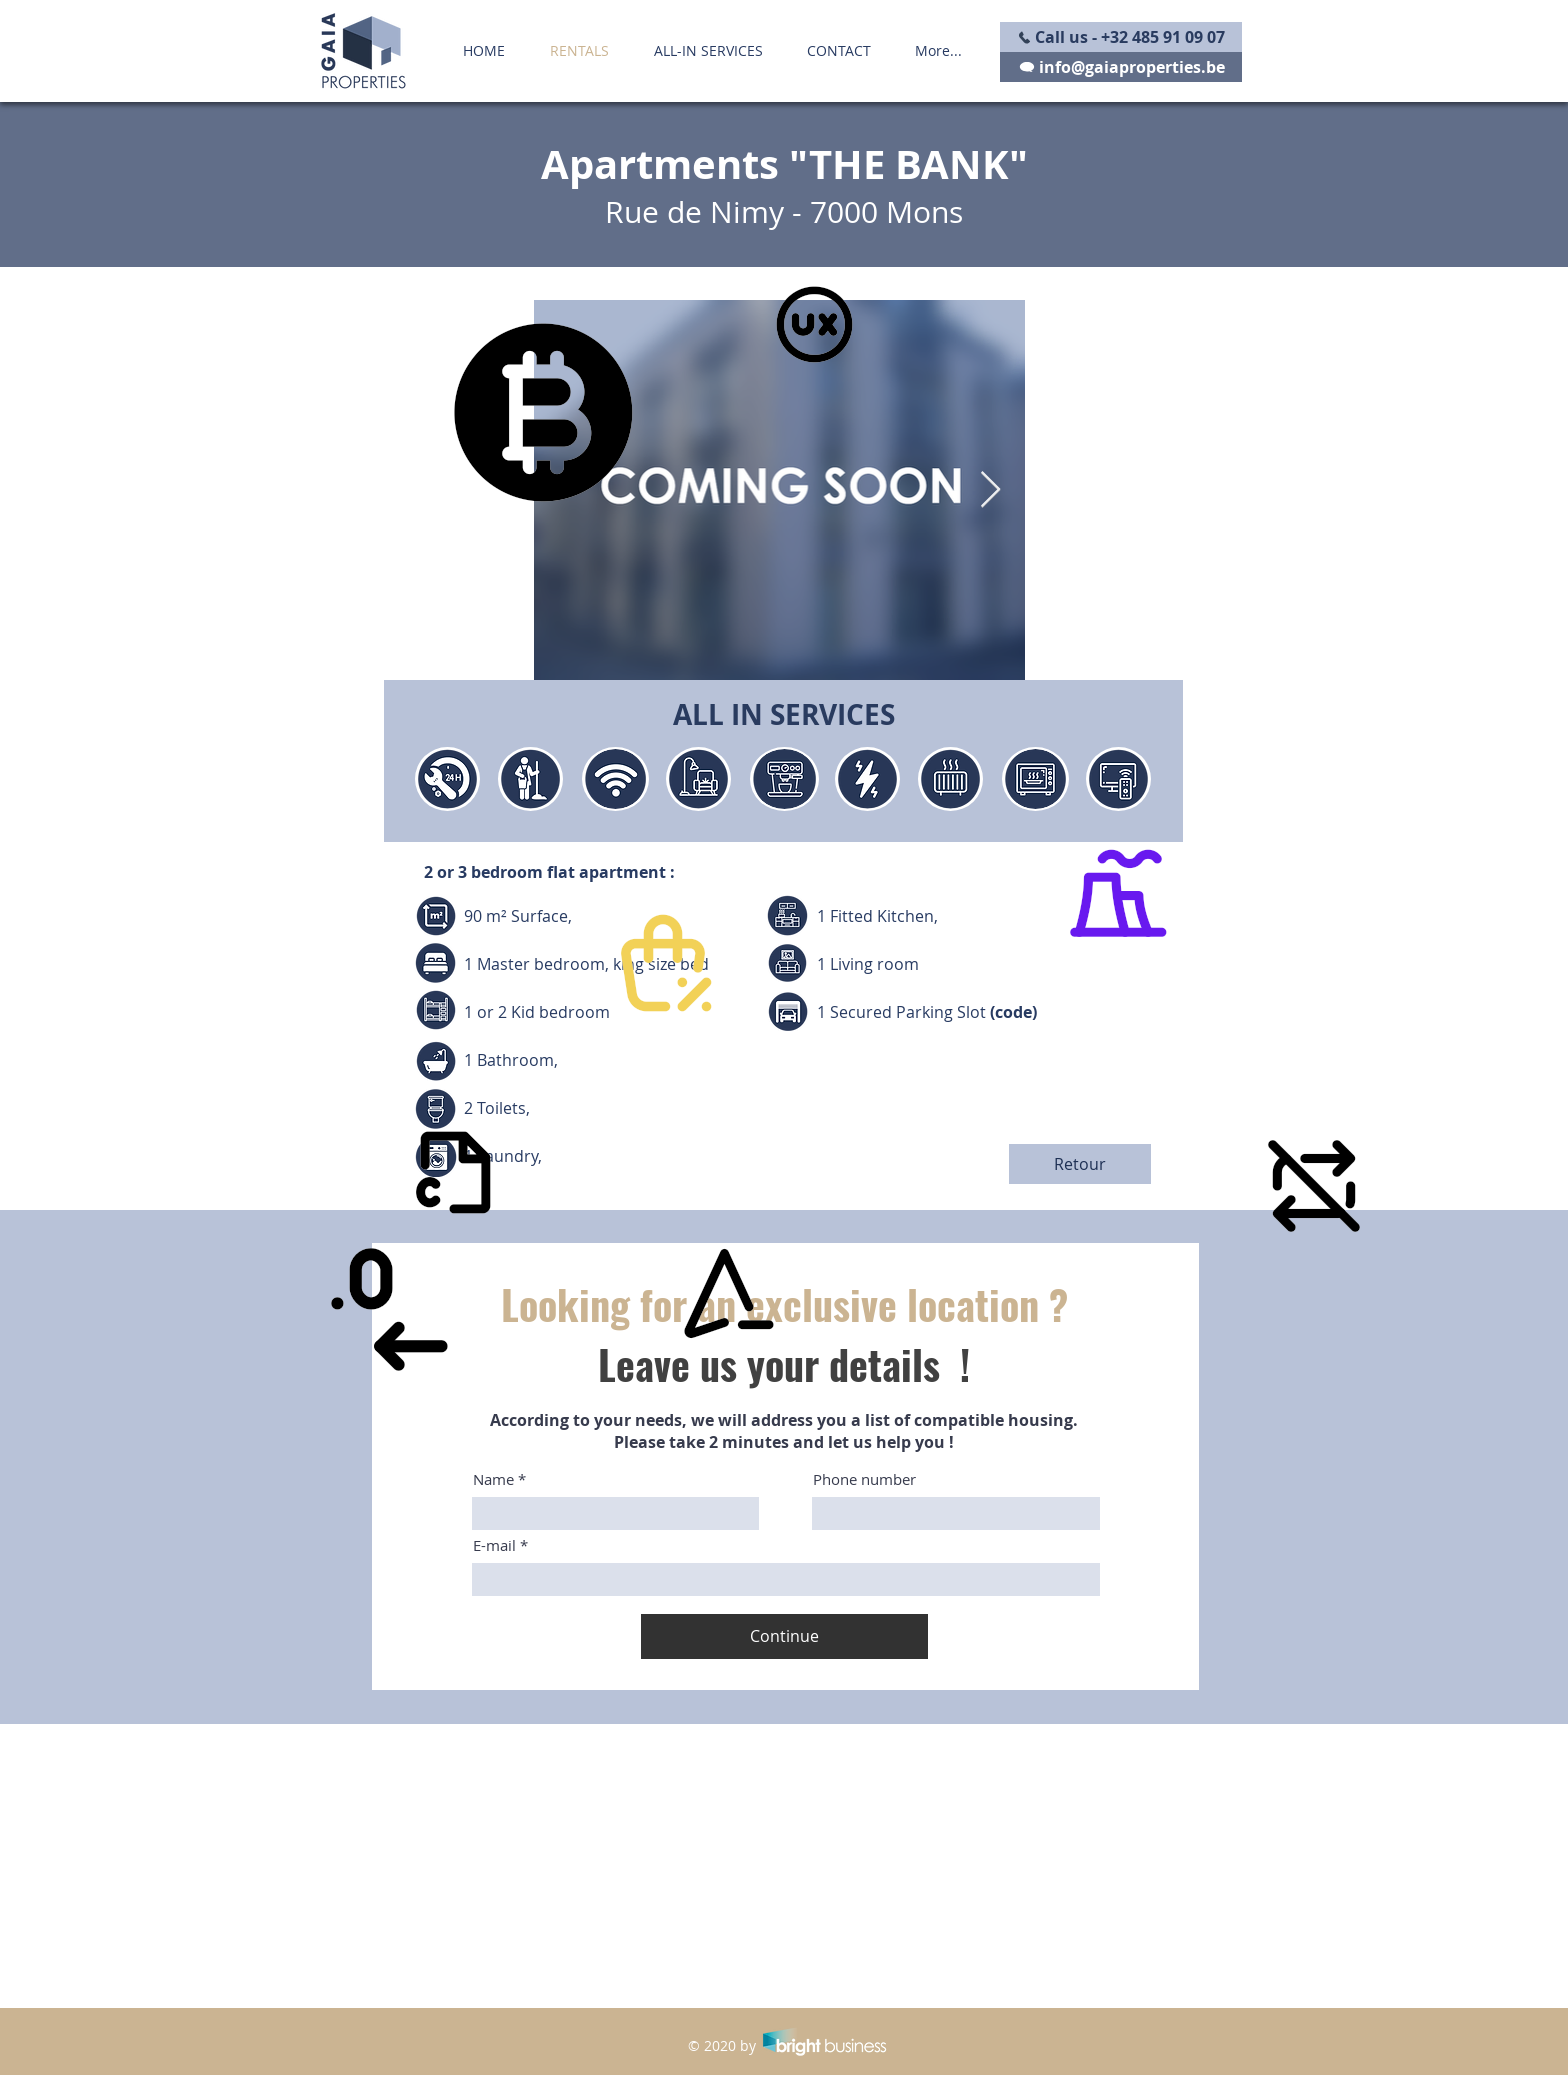 The width and height of the screenshot is (1568, 2075). What do you see at coordinates (536, 412) in the screenshot?
I see `view bitcoin wallet or balance` at bounding box center [536, 412].